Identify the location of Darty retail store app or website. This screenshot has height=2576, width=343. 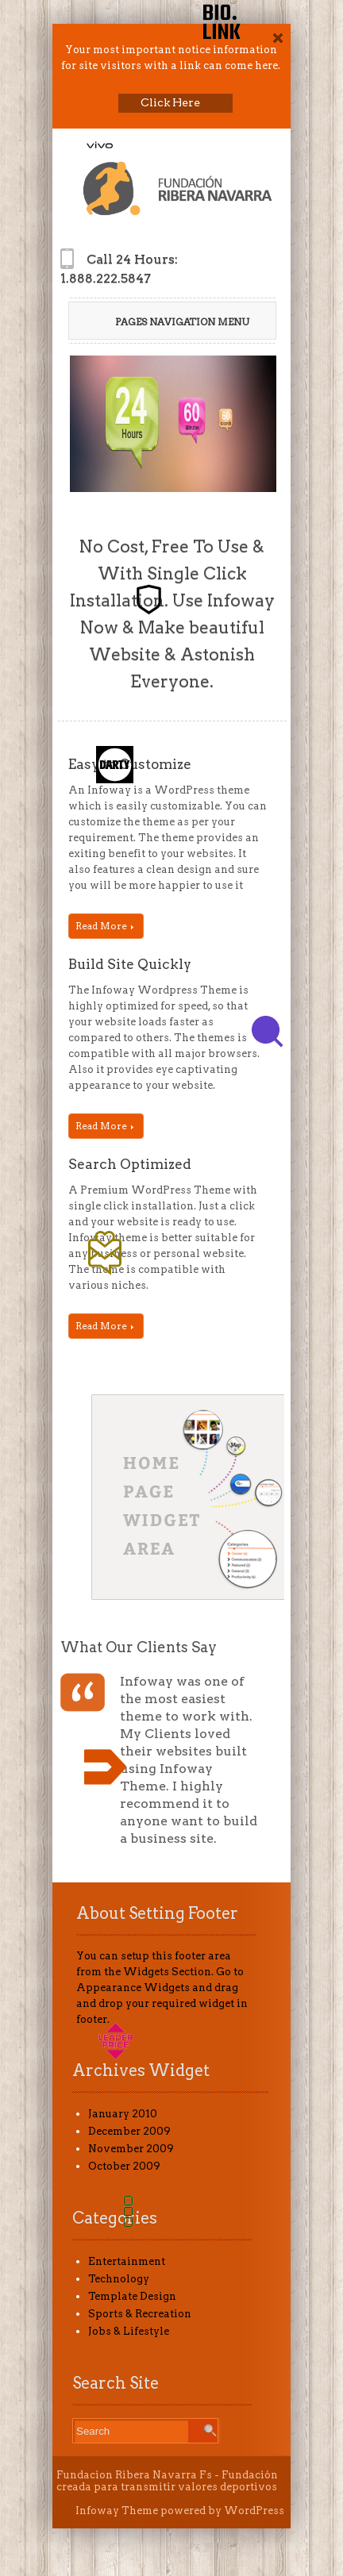
(114, 764).